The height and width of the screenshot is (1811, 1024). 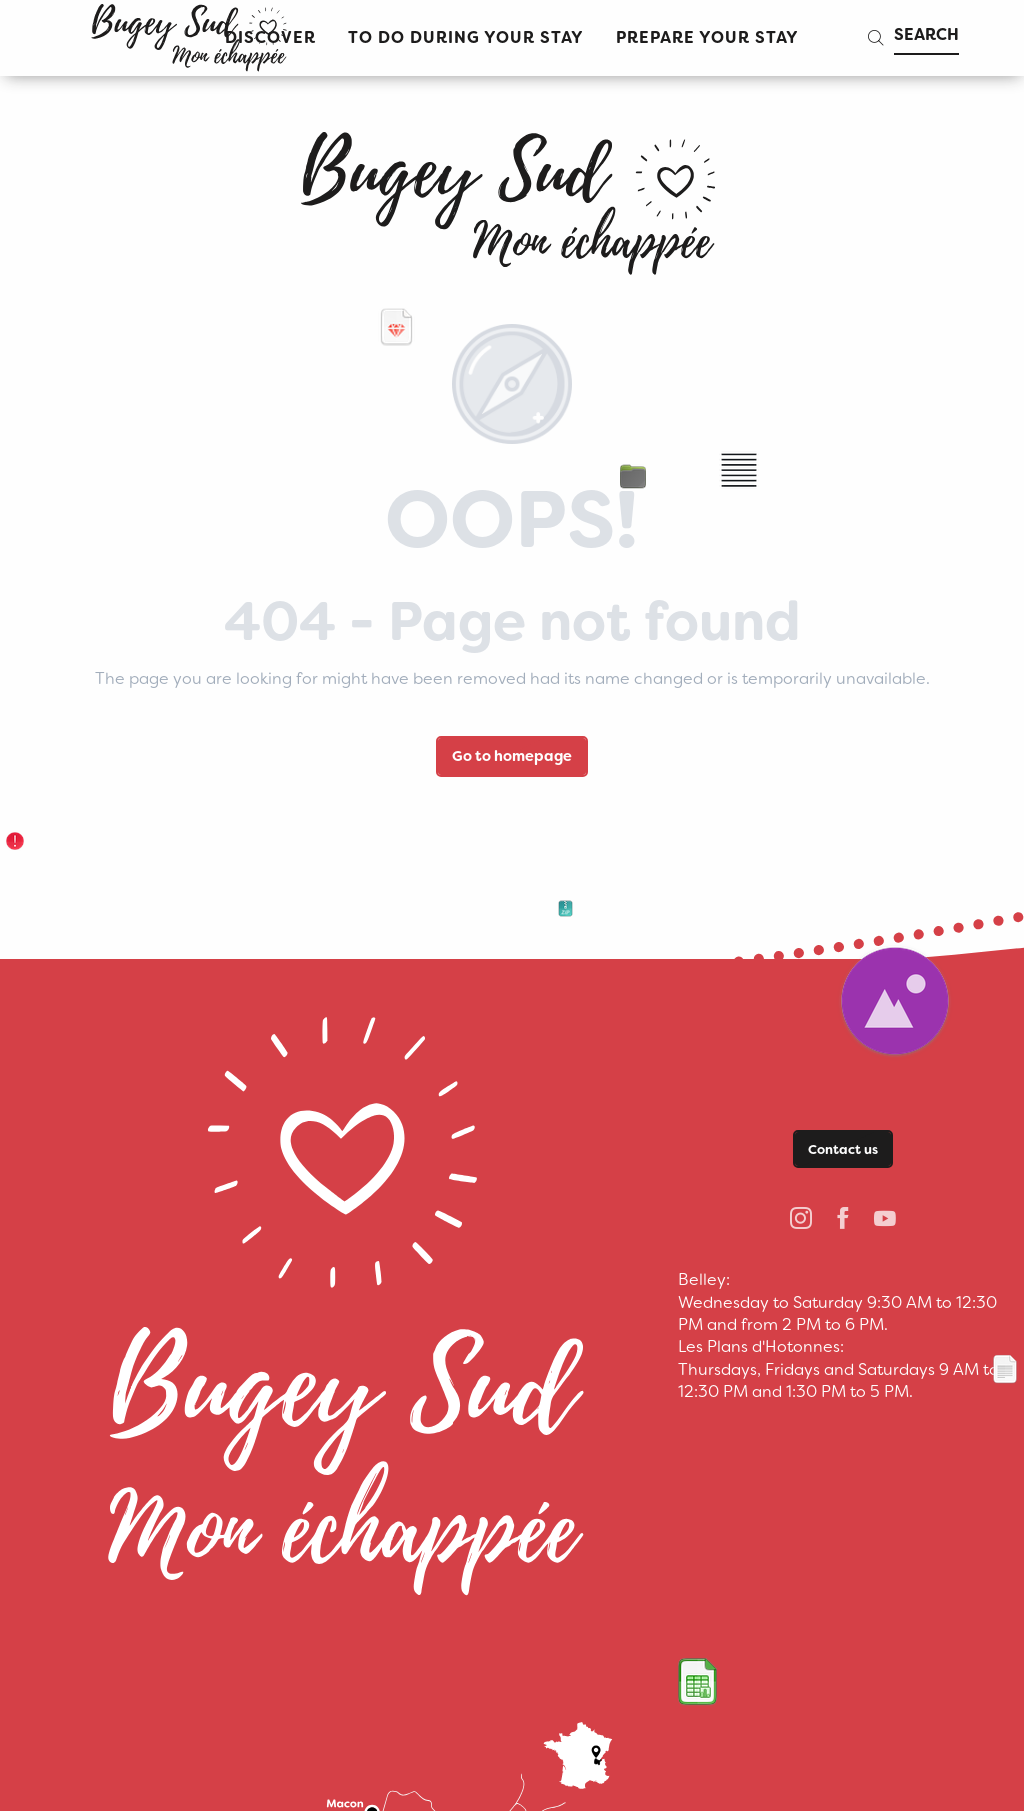 I want to click on indicates a photo or image file, so click(x=895, y=1001).